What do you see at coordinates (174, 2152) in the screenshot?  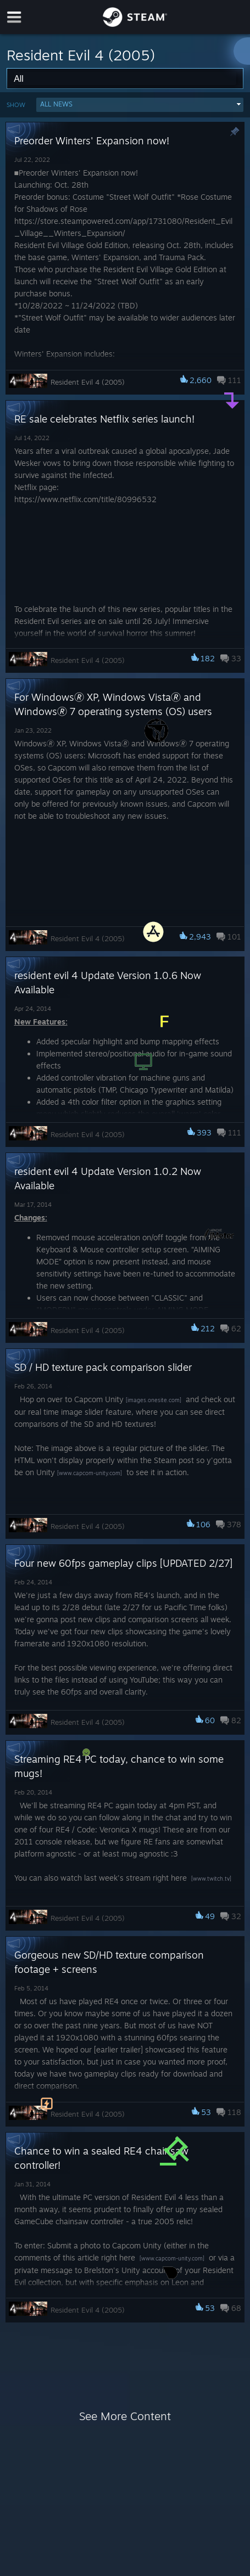 I see `place a bid on an item` at bounding box center [174, 2152].